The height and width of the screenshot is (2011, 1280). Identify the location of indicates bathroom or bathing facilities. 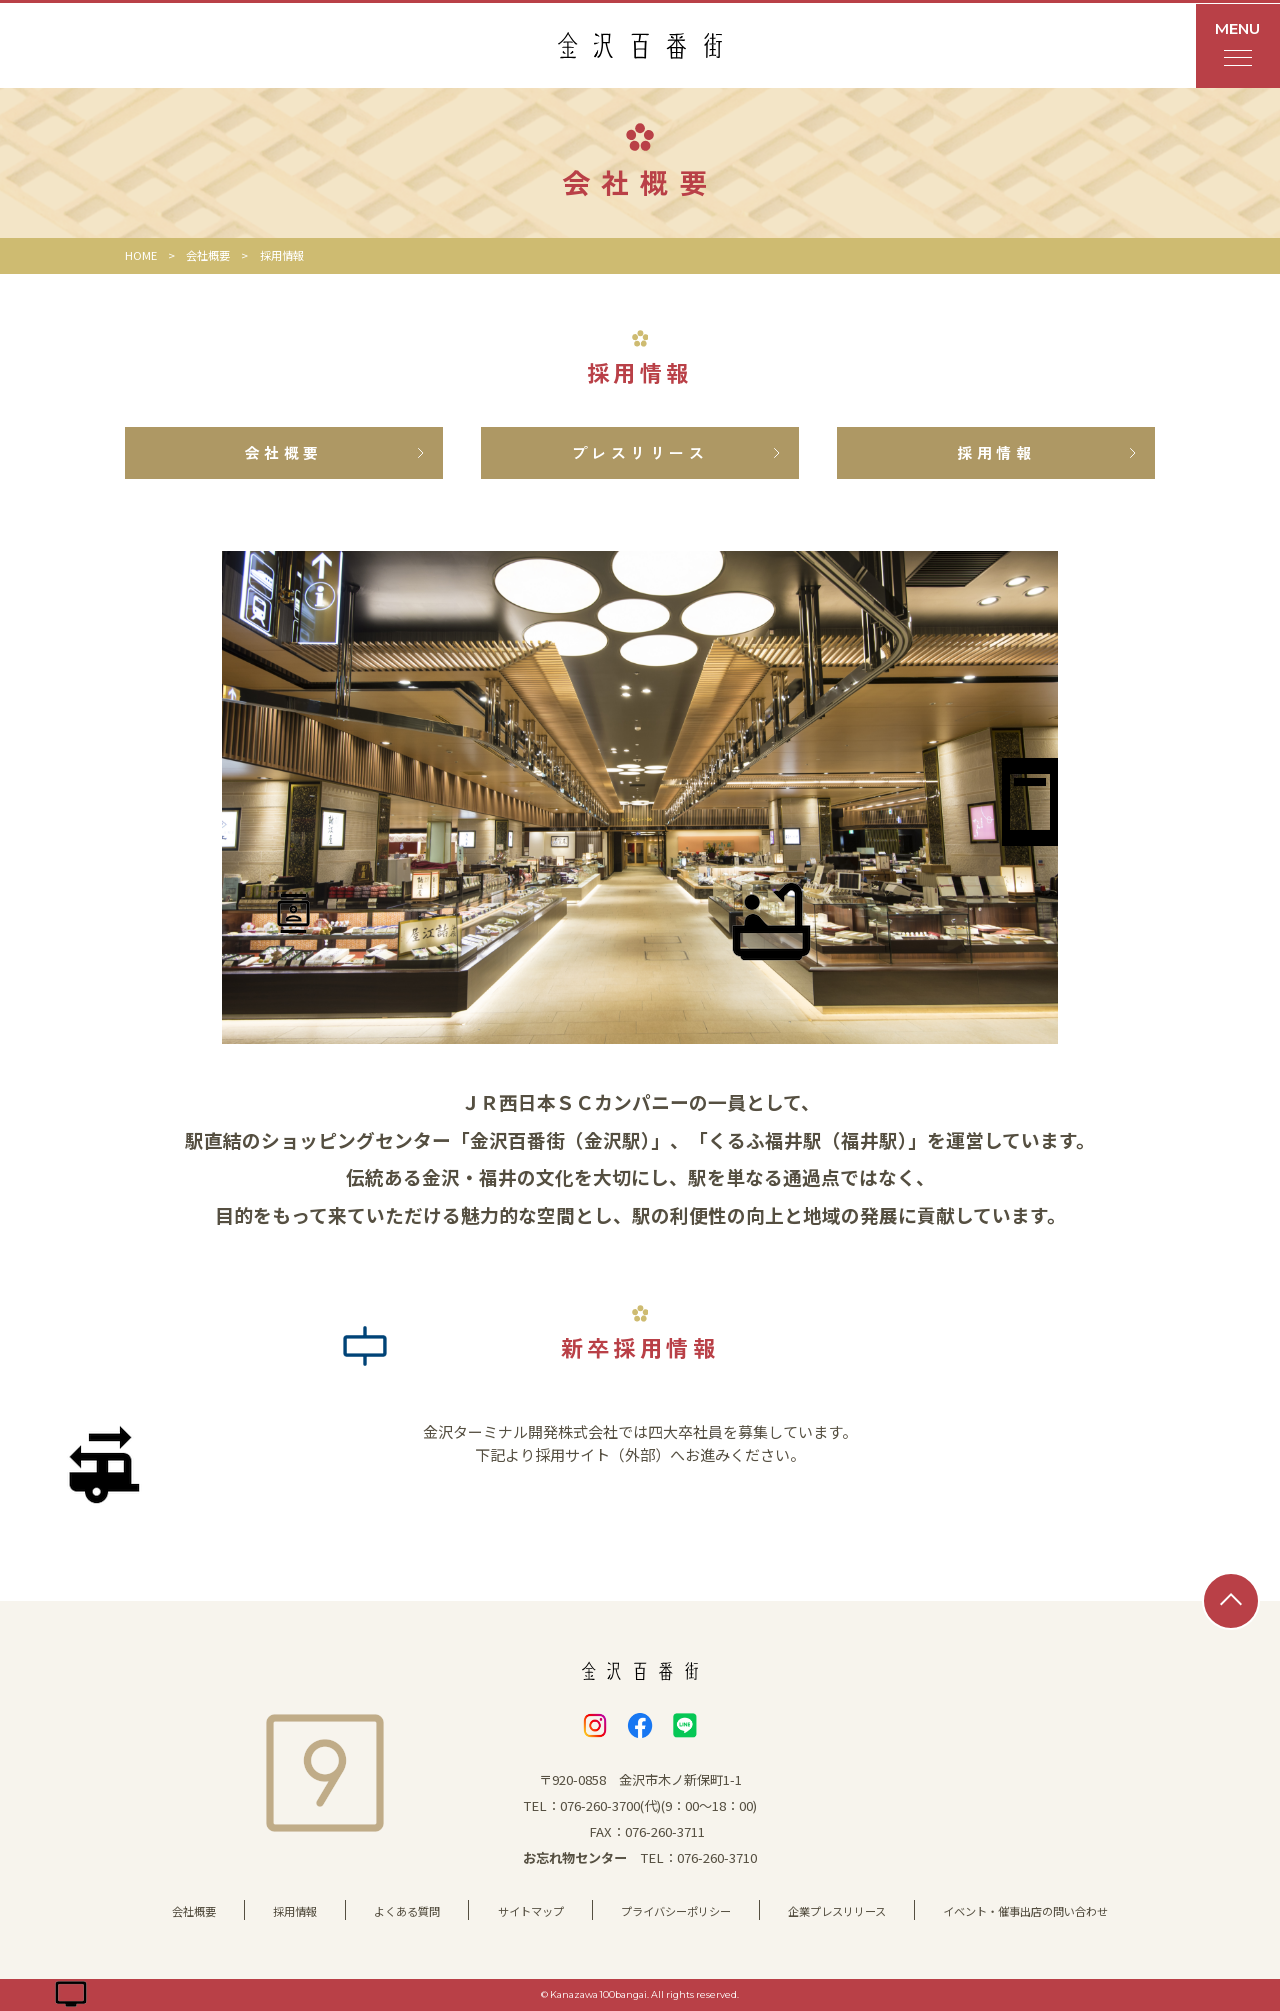
(771, 921).